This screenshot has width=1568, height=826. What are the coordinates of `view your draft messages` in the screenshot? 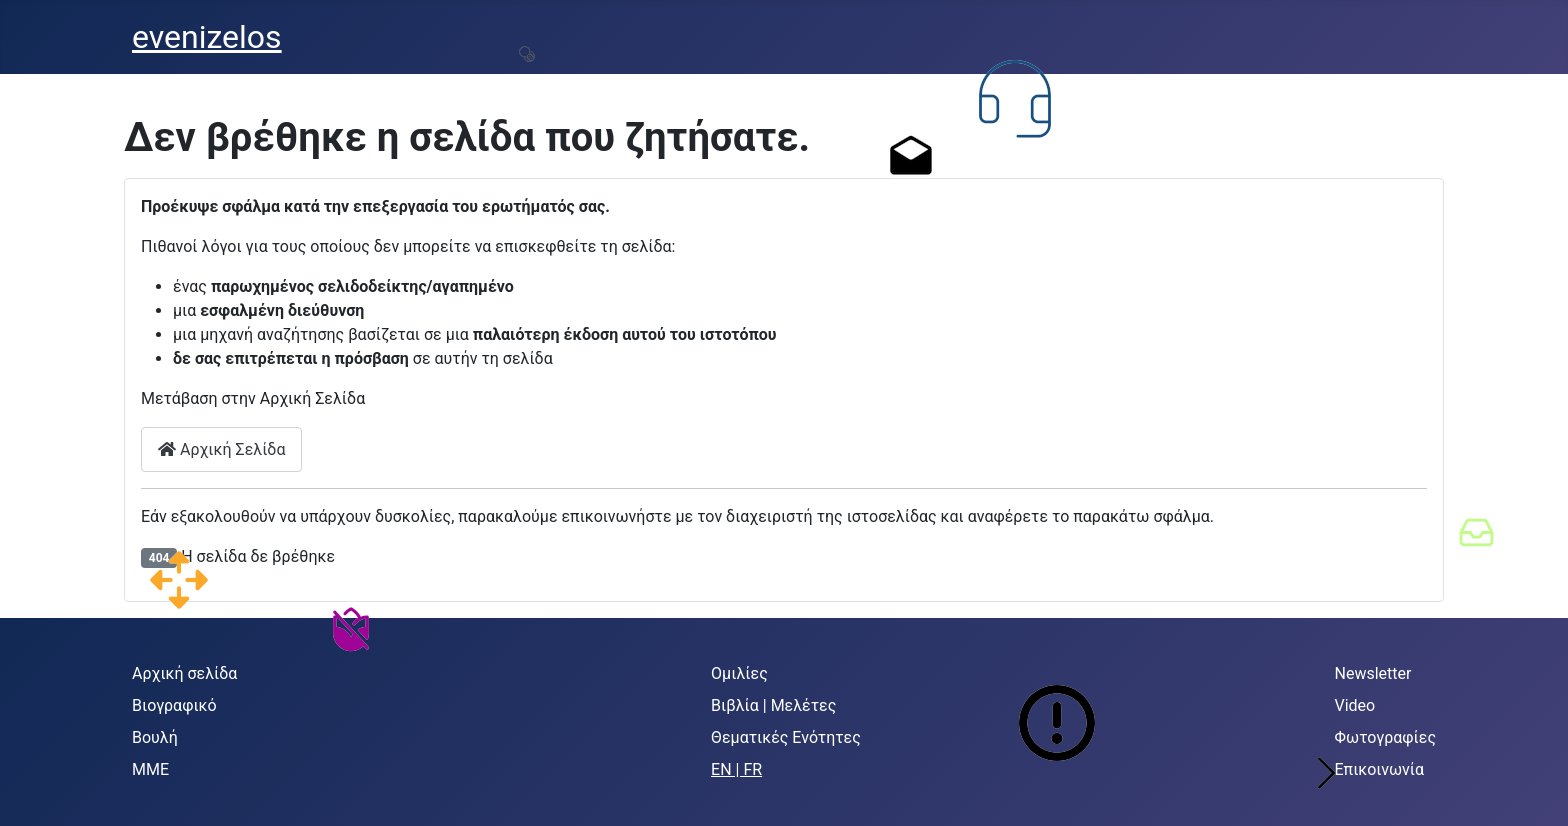 It's located at (911, 158).